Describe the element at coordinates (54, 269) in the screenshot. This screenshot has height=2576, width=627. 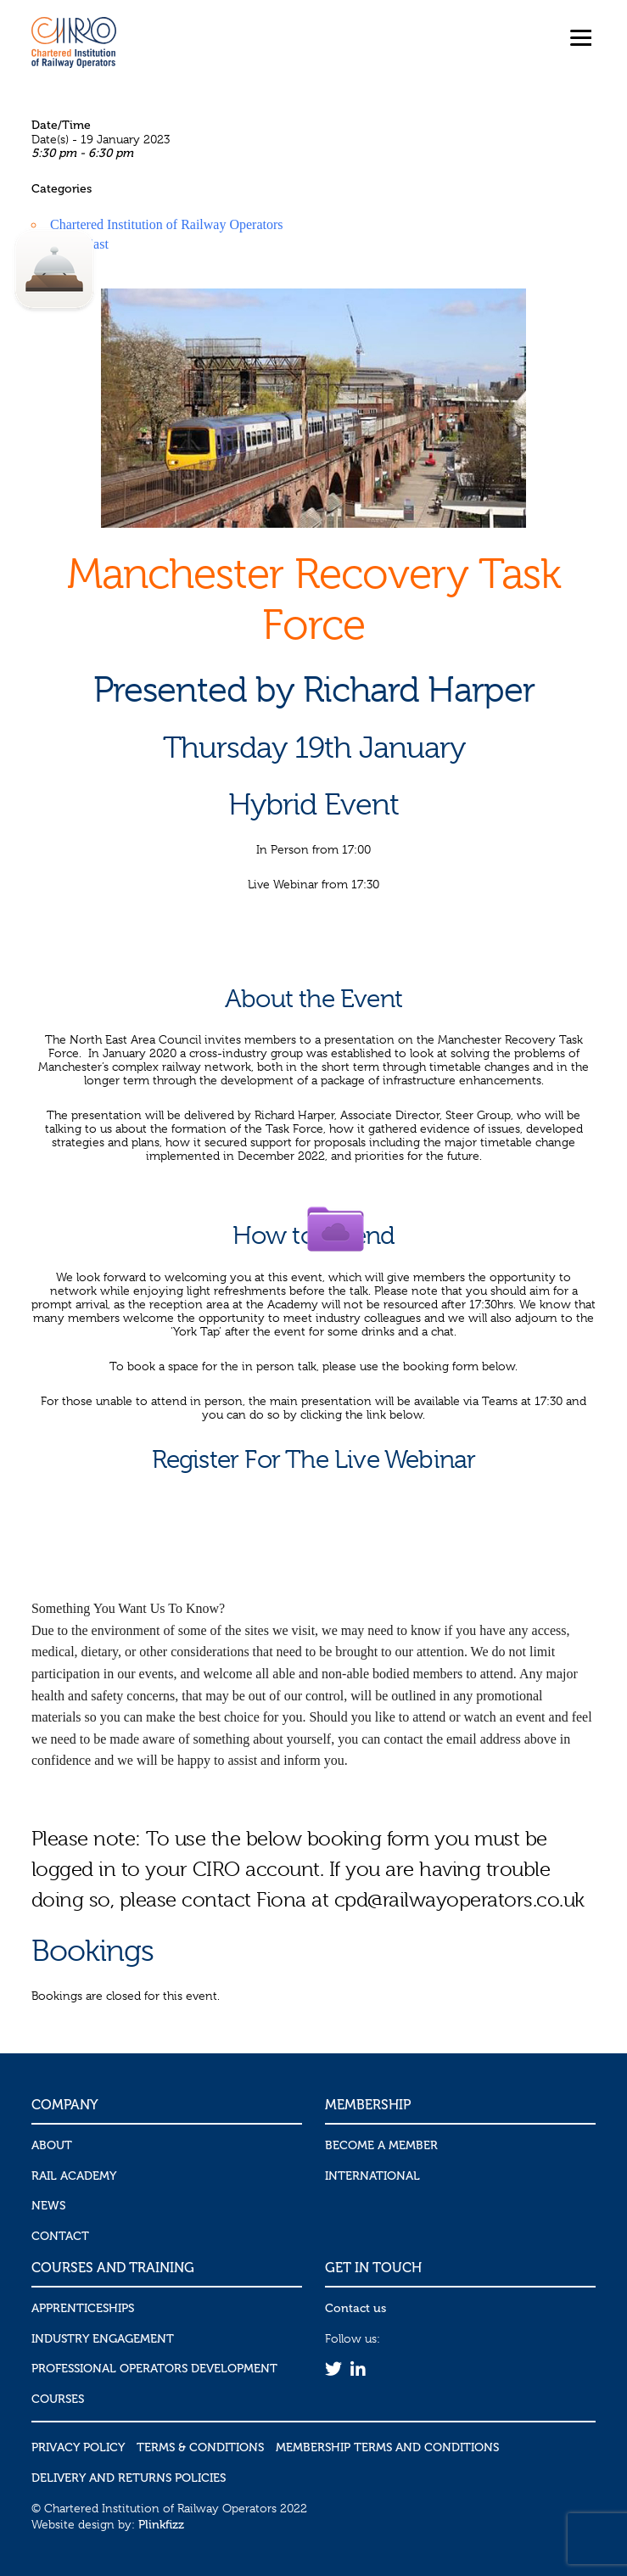
I see `open system services preferences` at that location.